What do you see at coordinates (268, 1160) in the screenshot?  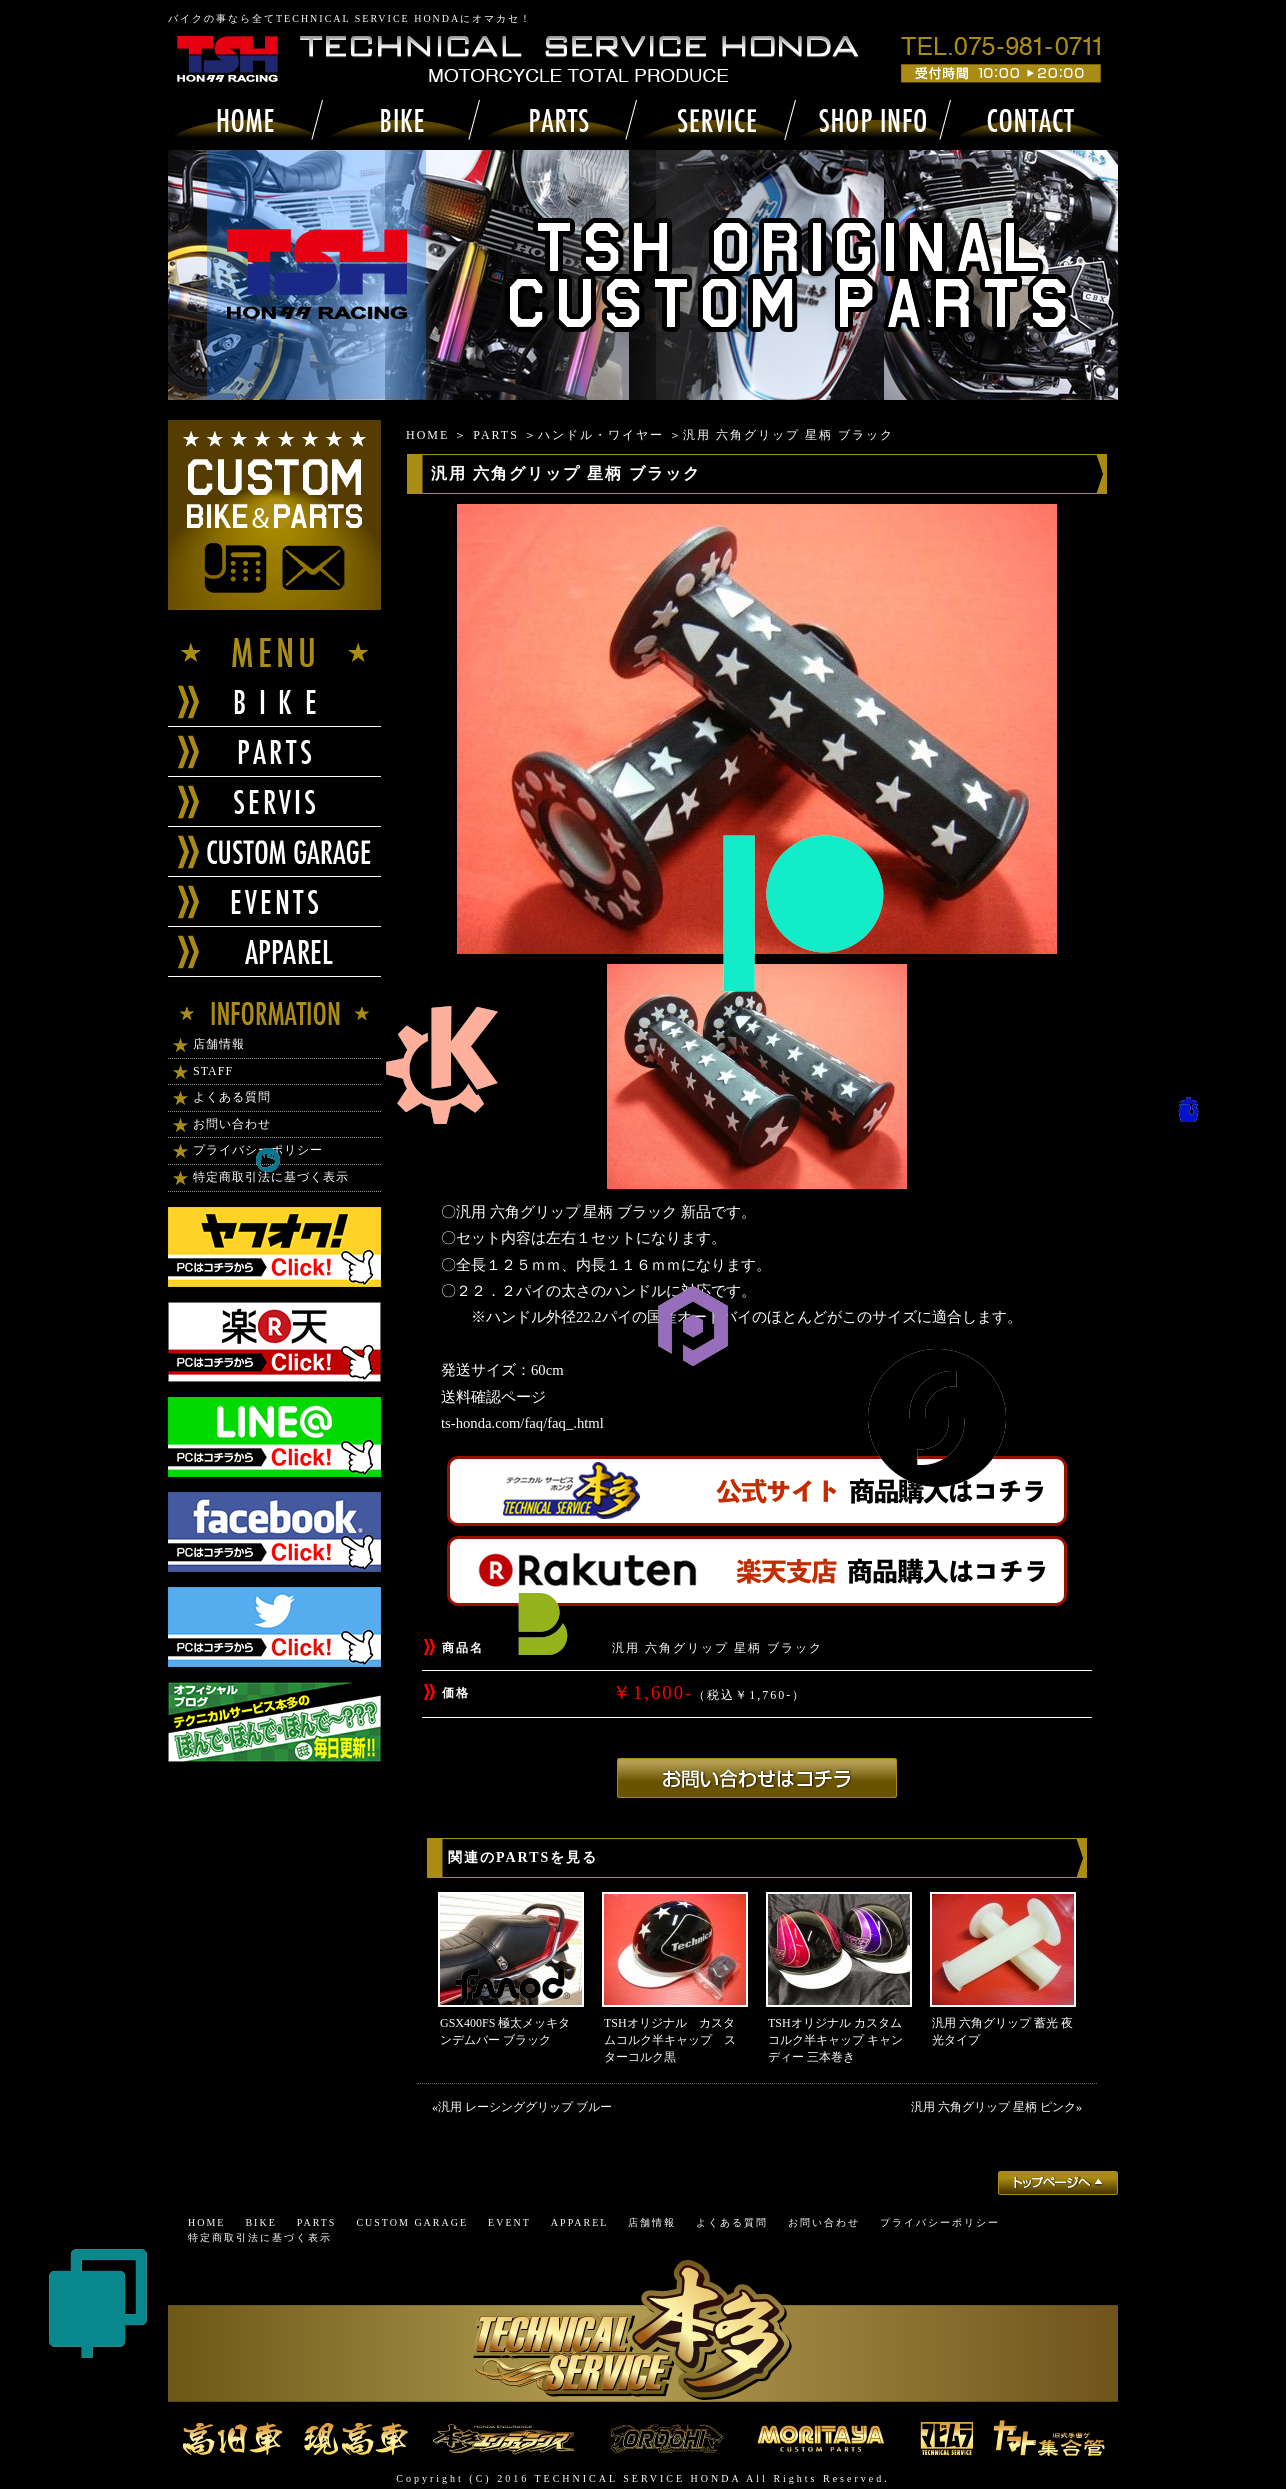 I see `xubuntu linux distribution logo` at bounding box center [268, 1160].